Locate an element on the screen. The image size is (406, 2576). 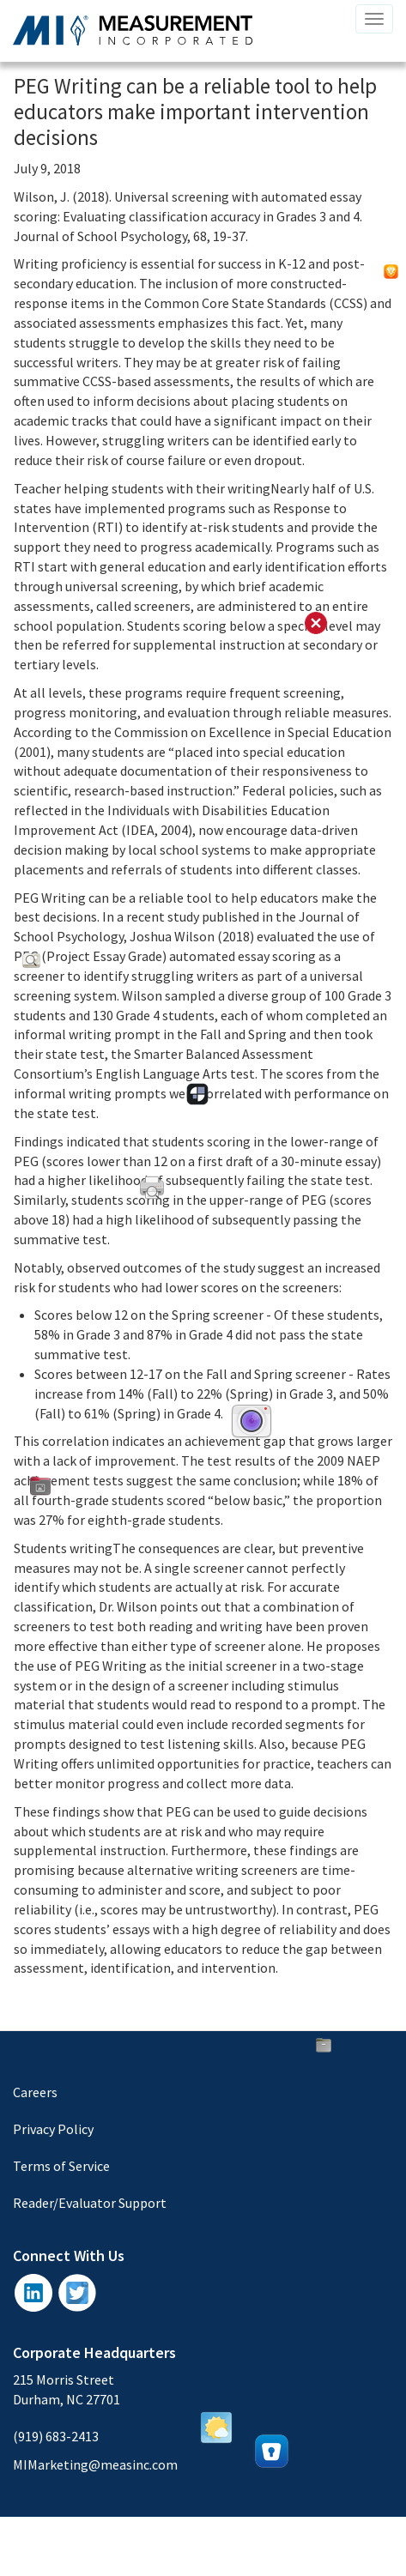
open shapez game app is located at coordinates (197, 1094).